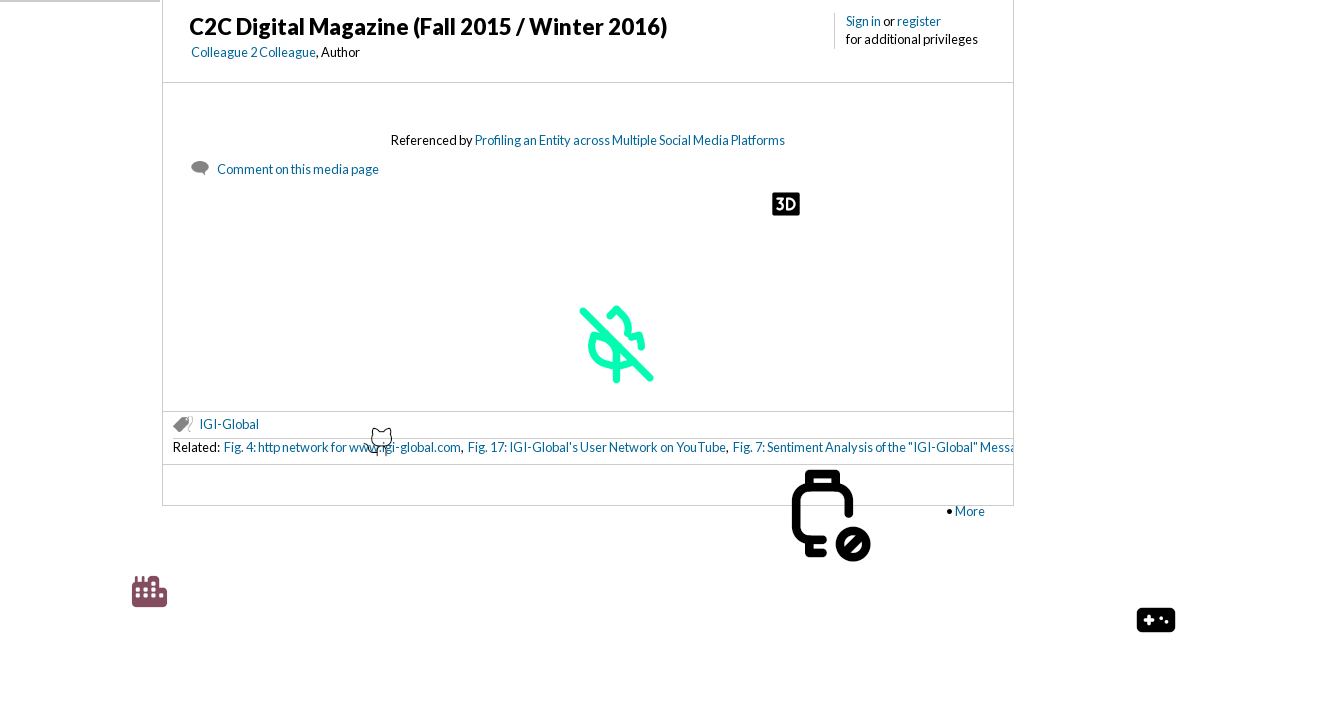 This screenshot has height=720, width=1317. I want to click on cancel smartwatch pairing, so click(822, 513).